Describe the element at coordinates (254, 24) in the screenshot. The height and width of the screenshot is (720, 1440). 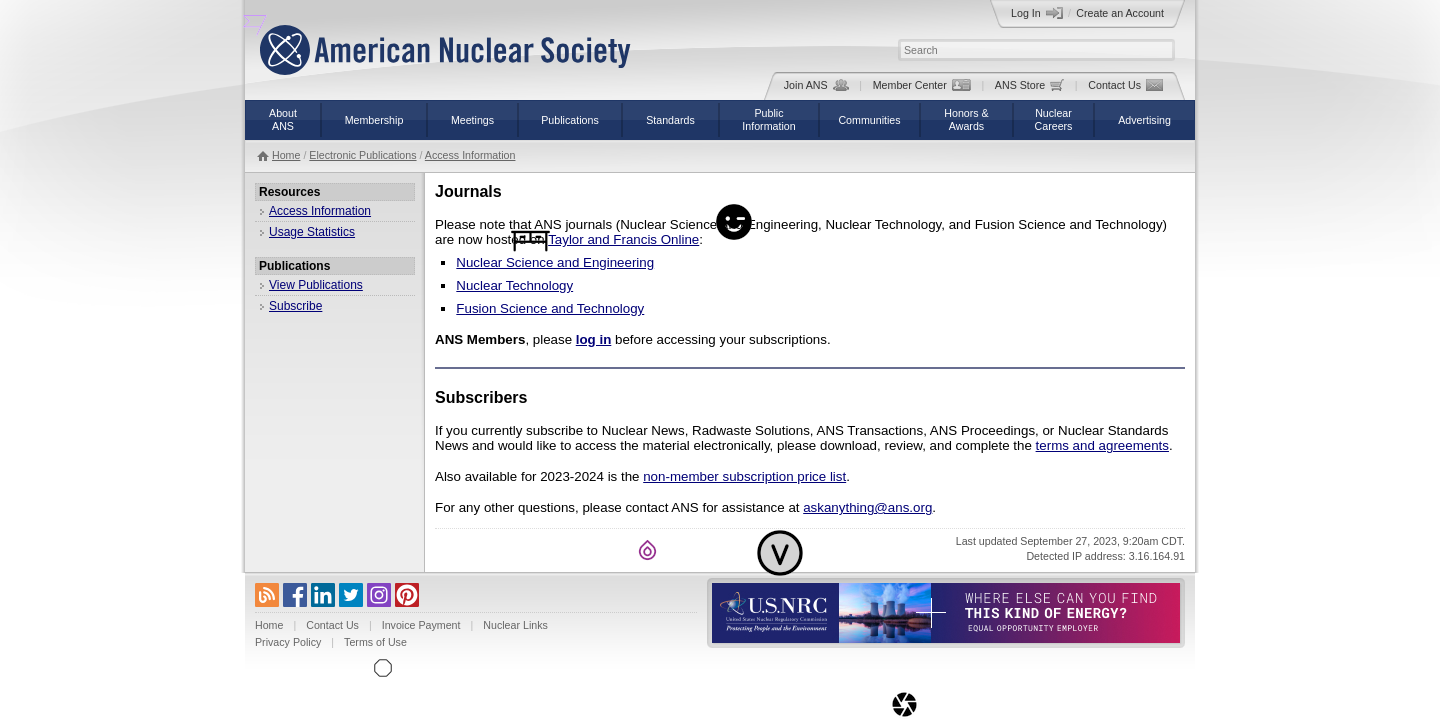
I see `flag or bookmark an item` at that location.